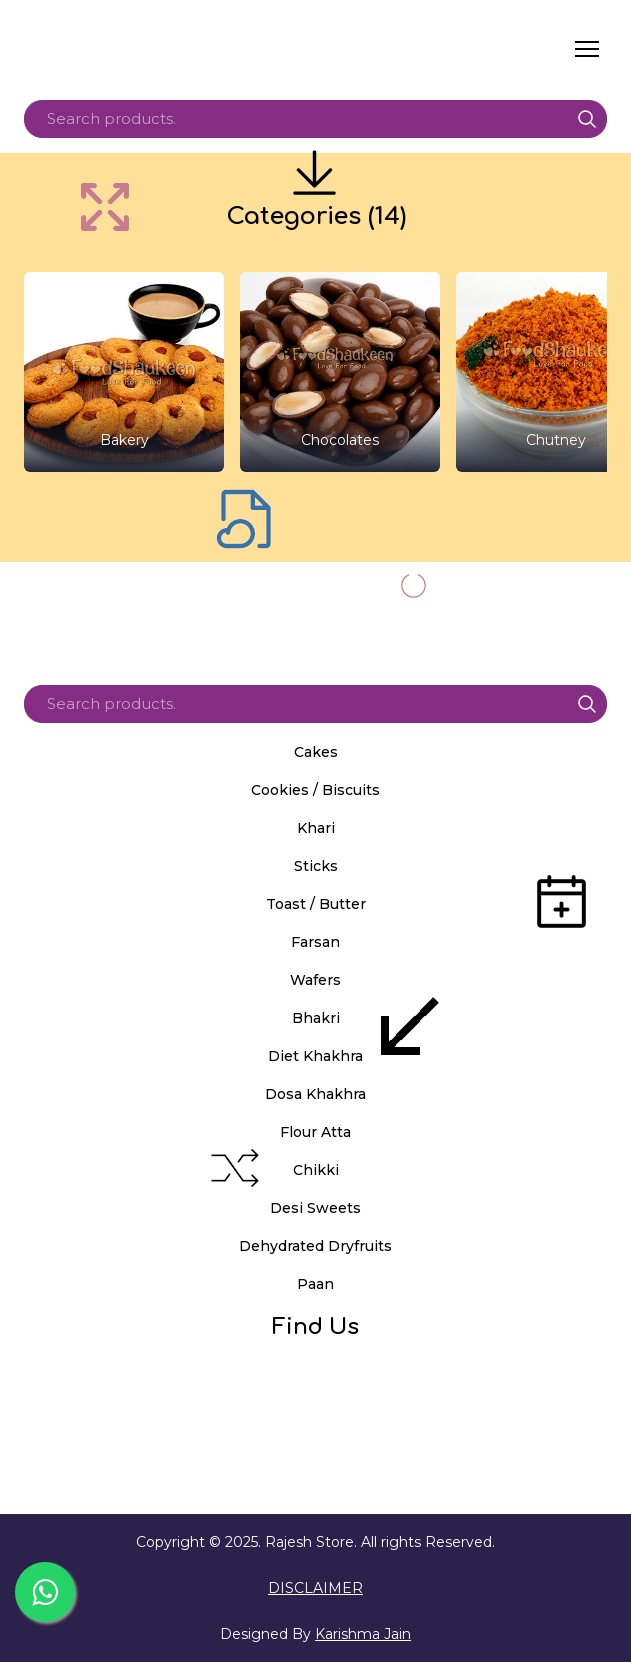 Image resolution: width=631 pixels, height=1662 pixels. What do you see at coordinates (246, 519) in the screenshot?
I see `access cloud-synced files` at bounding box center [246, 519].